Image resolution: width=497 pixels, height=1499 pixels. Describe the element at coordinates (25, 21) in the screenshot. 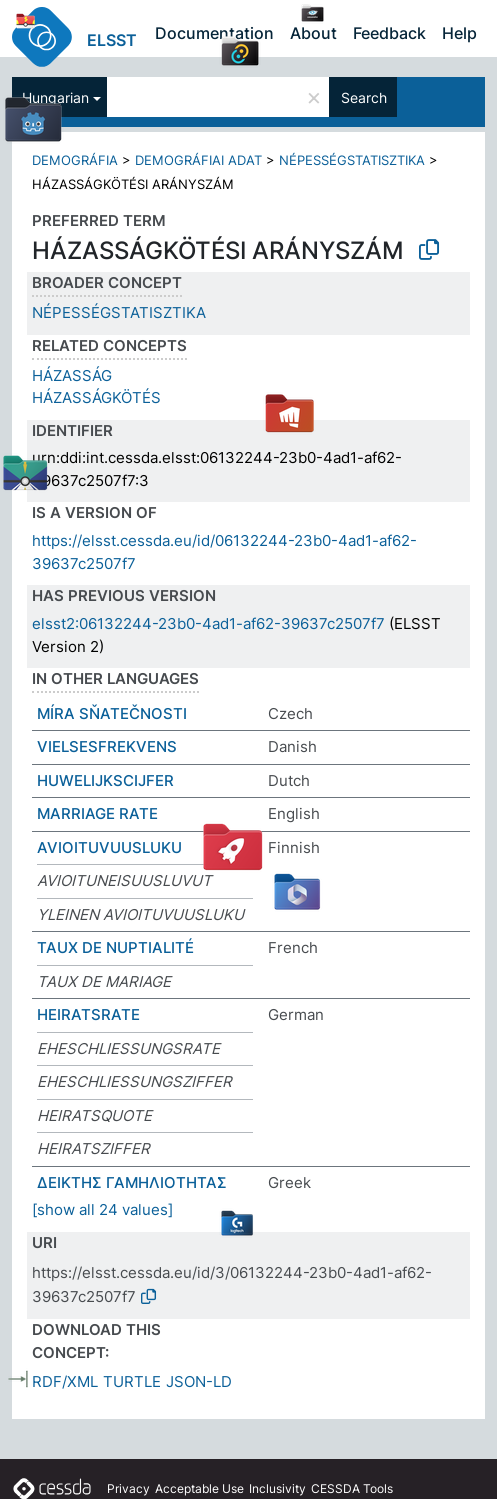

I see `folder for pokémon-related files or game assets` at that location.